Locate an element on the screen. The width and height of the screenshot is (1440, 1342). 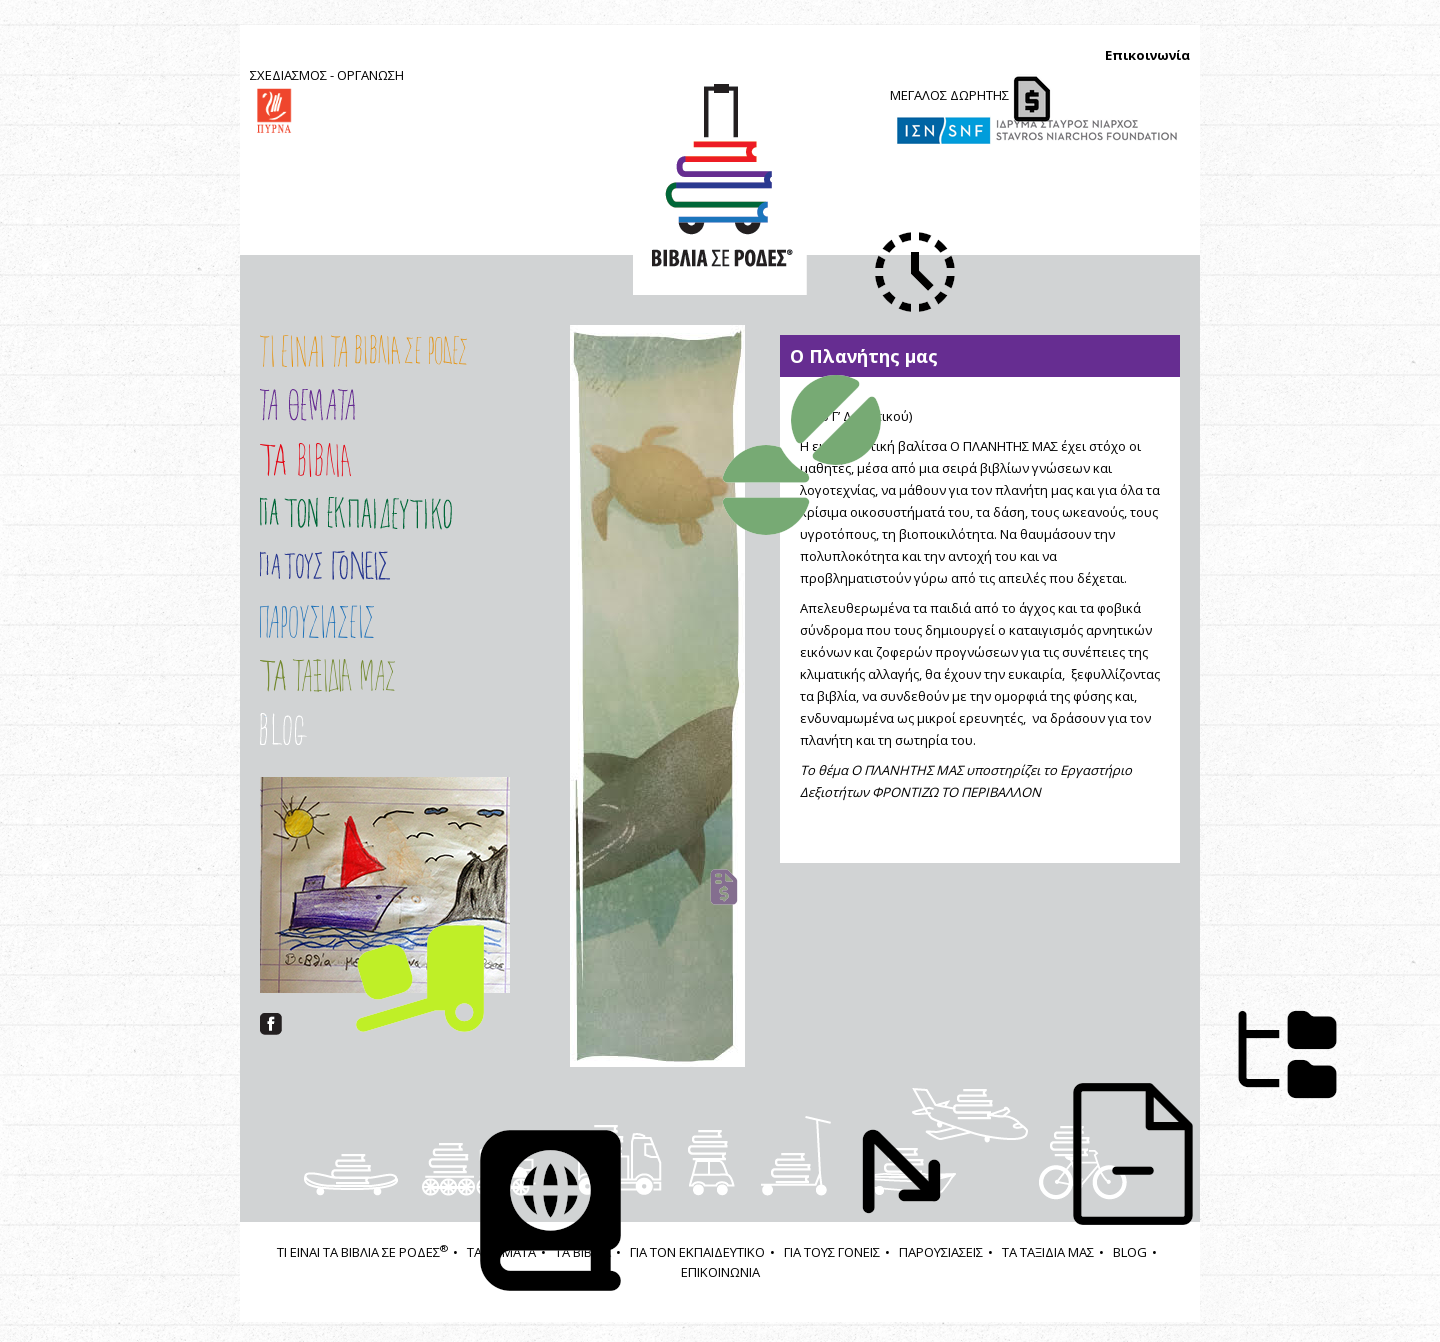
indicates history tracking is disabled is located at coordinates (915, 272).